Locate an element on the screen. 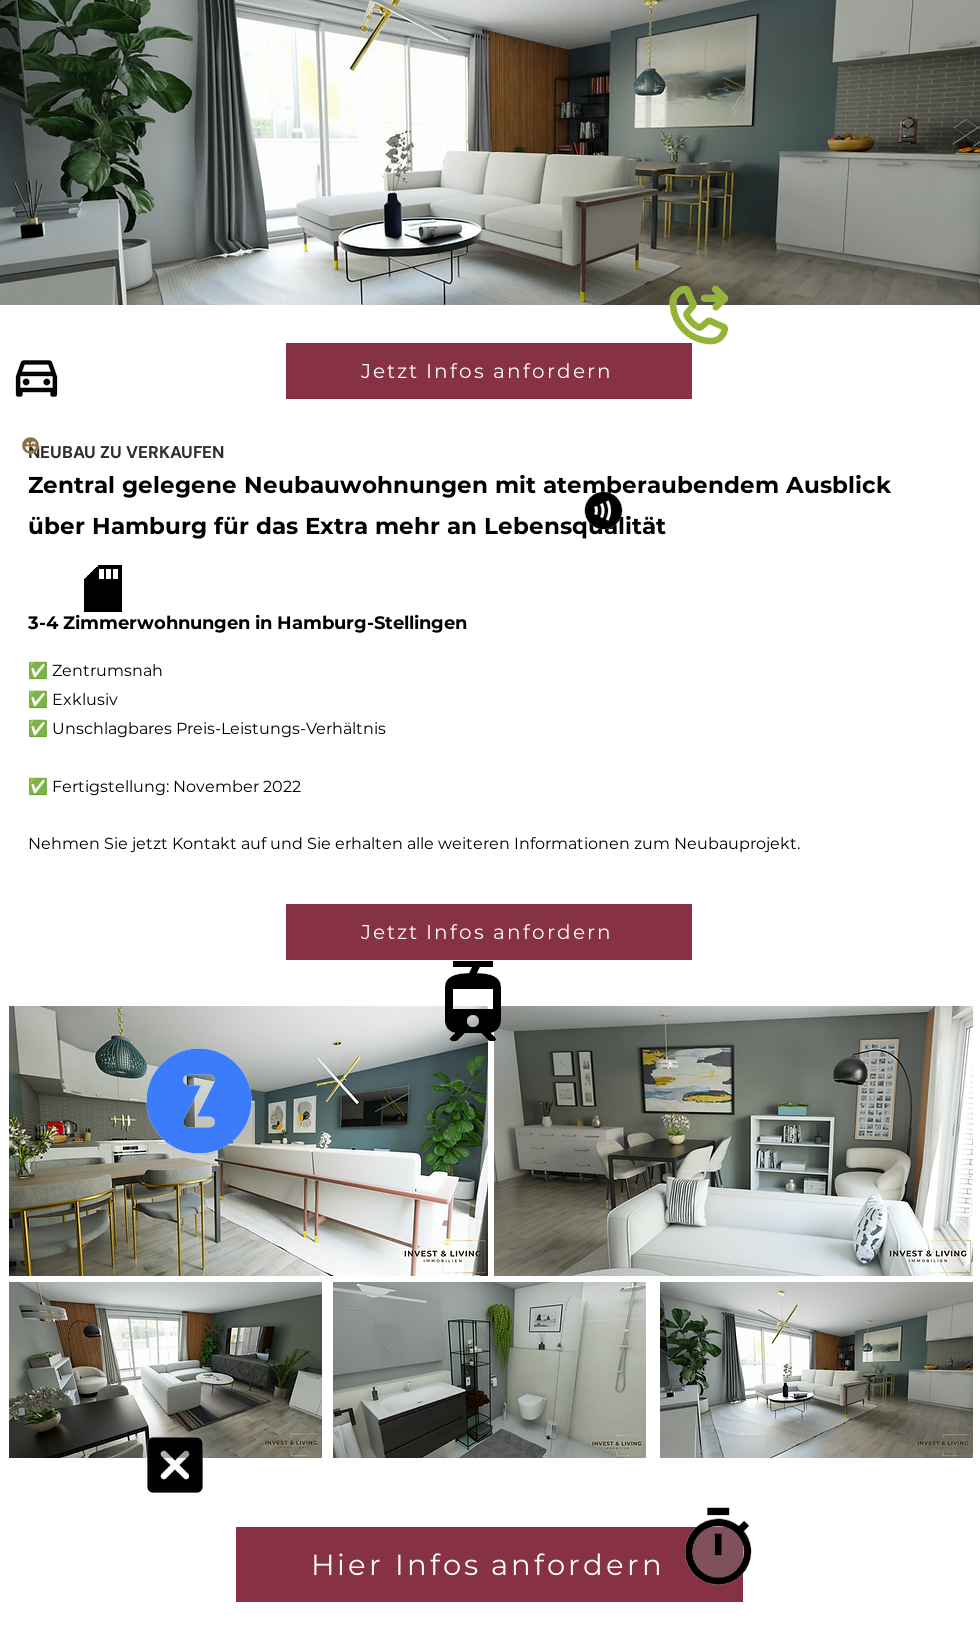  indicates a disabled or unavailable feature is located at coordinates (175, 1465).